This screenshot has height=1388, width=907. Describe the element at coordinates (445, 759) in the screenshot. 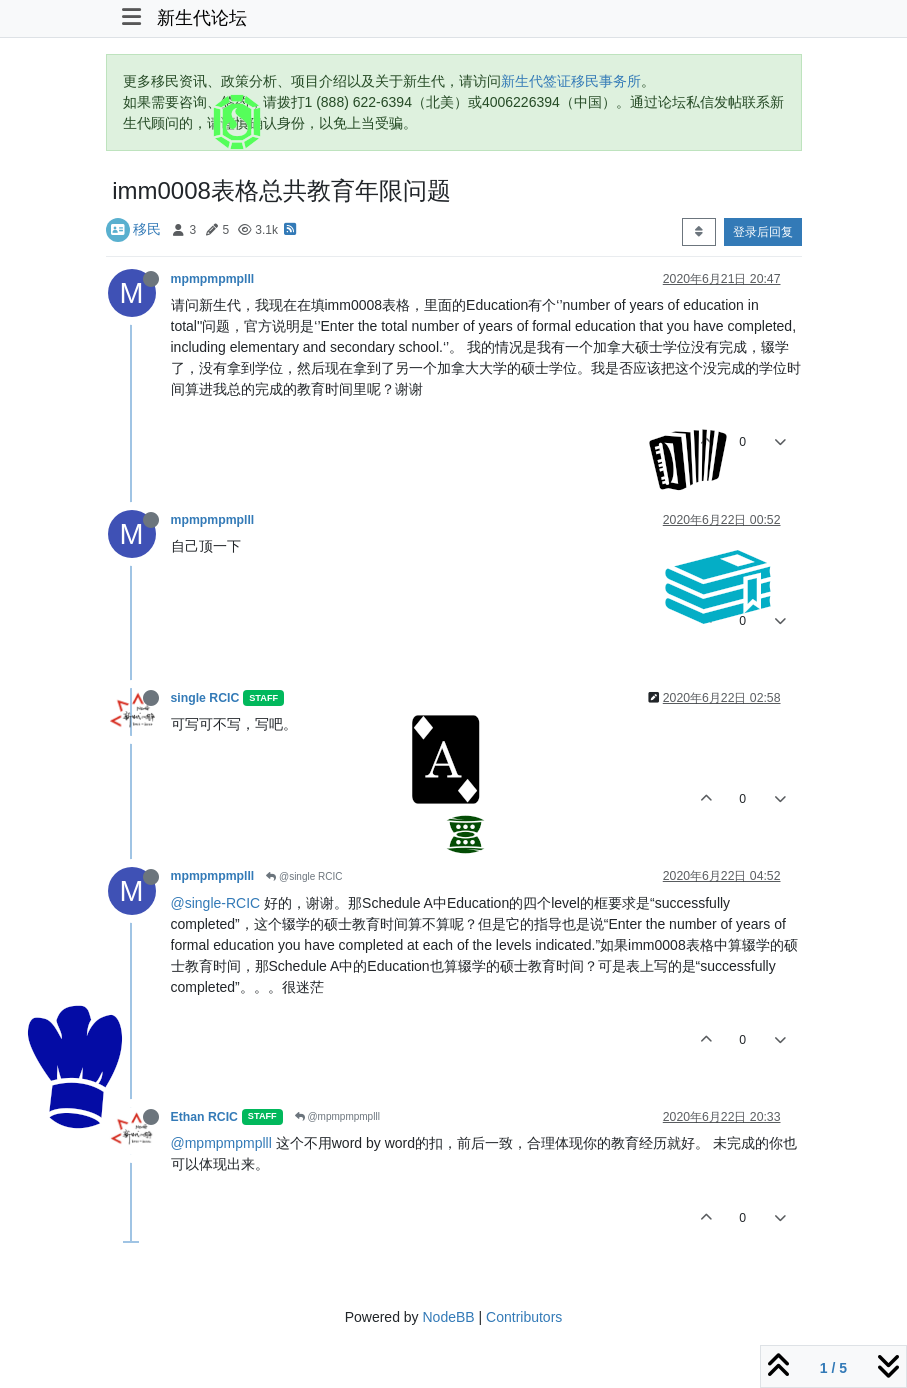

I see `play a card game or access casino games` at that location.